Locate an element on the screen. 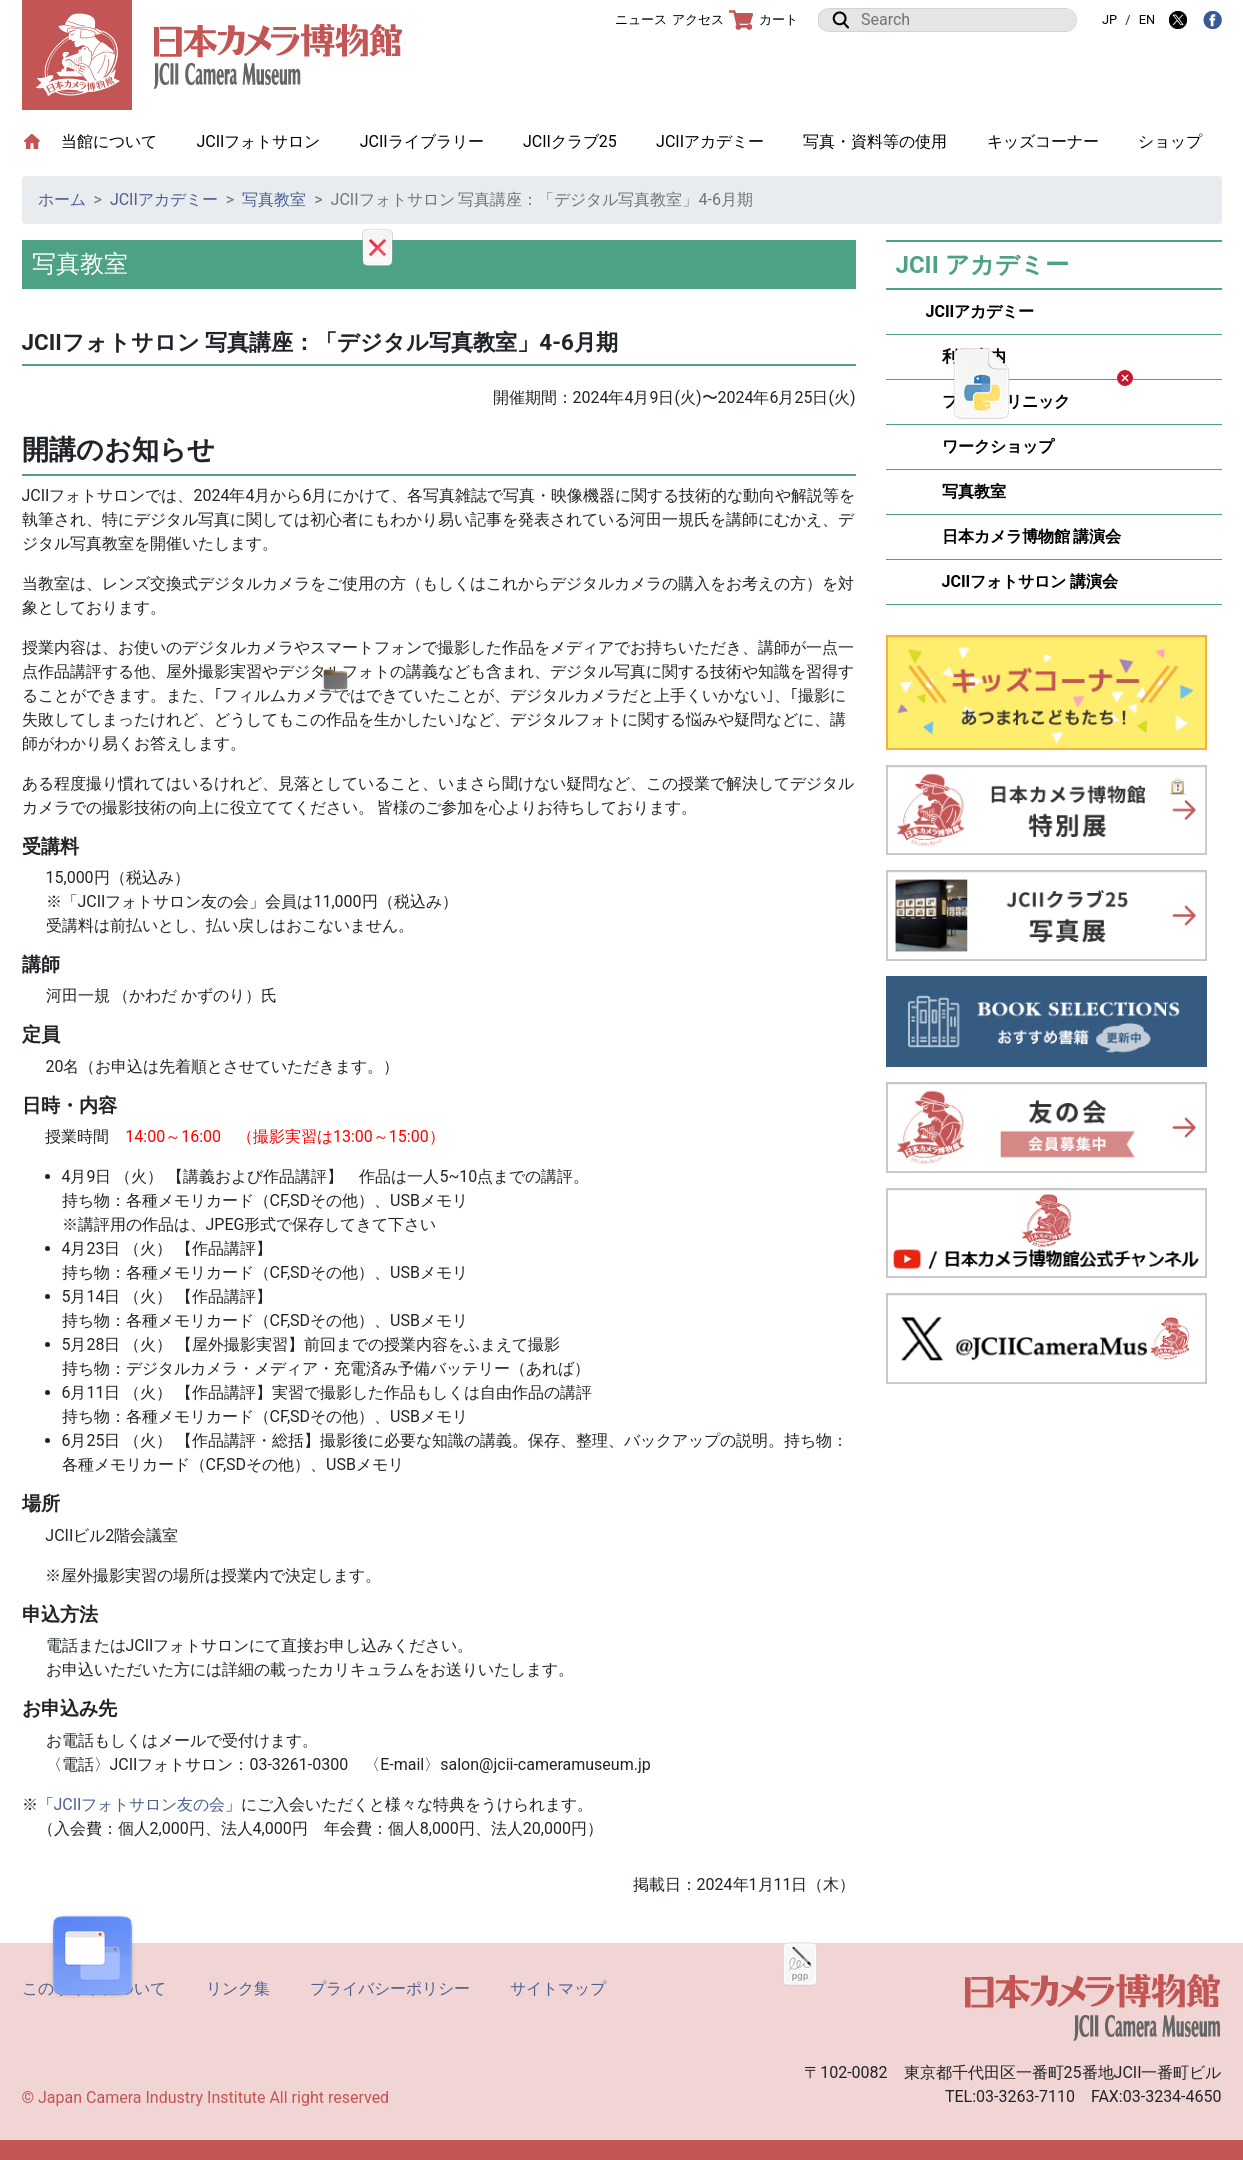 The image size is (1243, 2160). a PGP digital signature file is located at coordinates (800, 1964).